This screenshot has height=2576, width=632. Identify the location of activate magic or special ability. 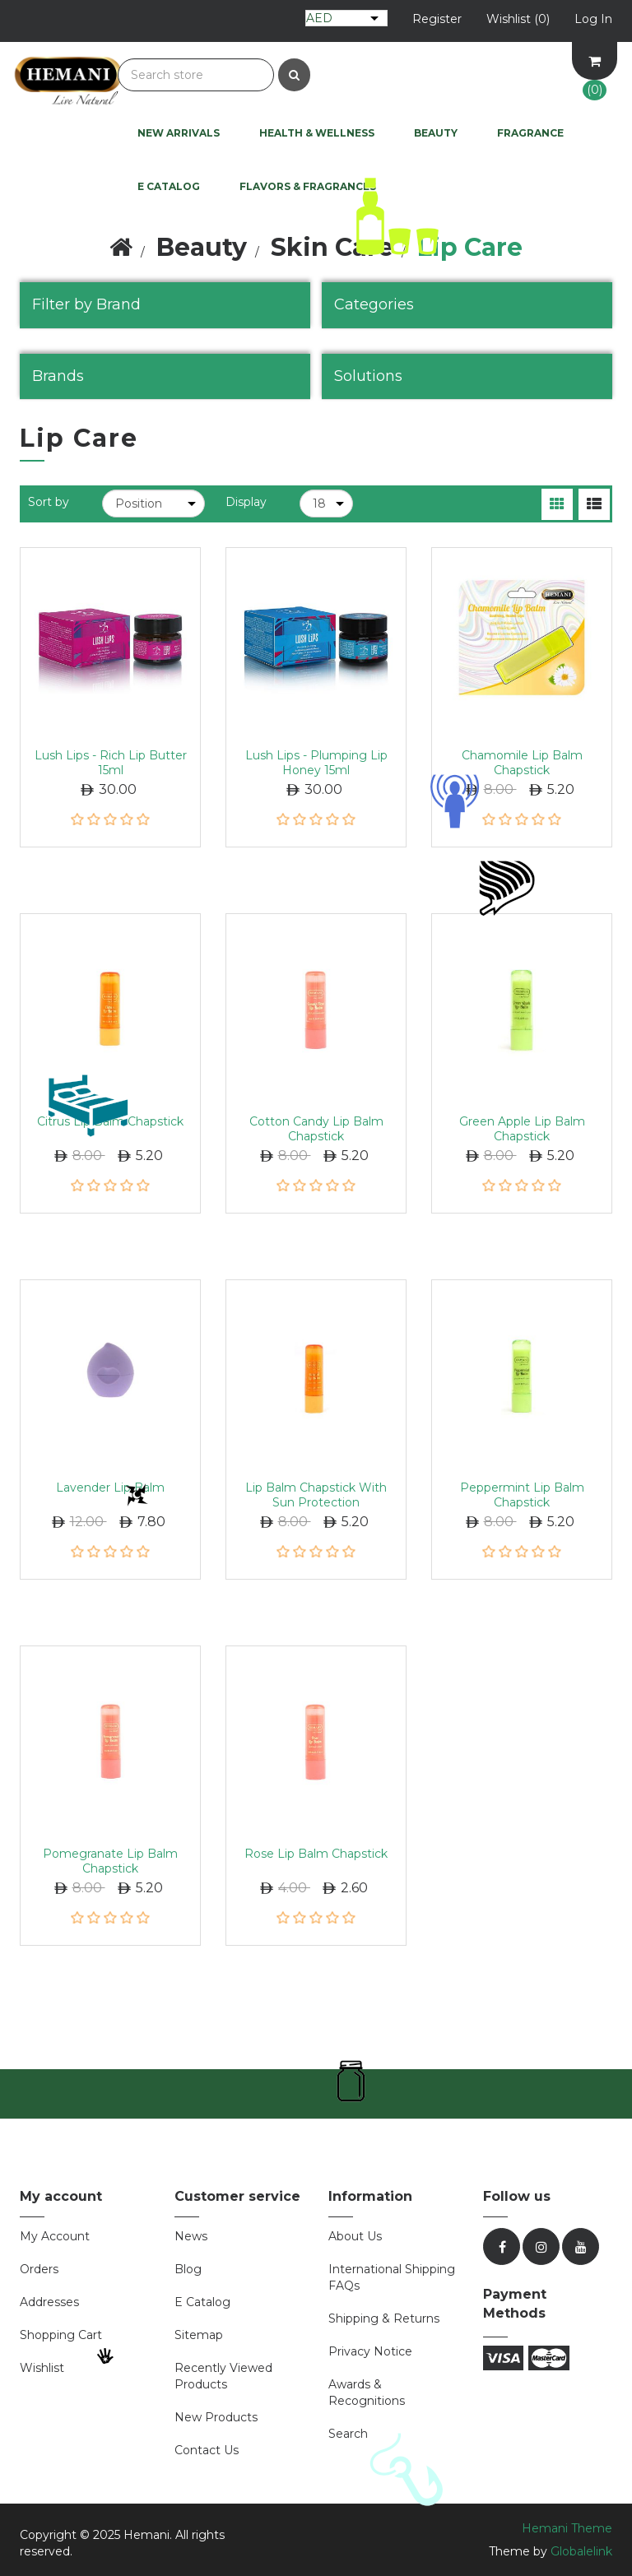
(105, 2356).